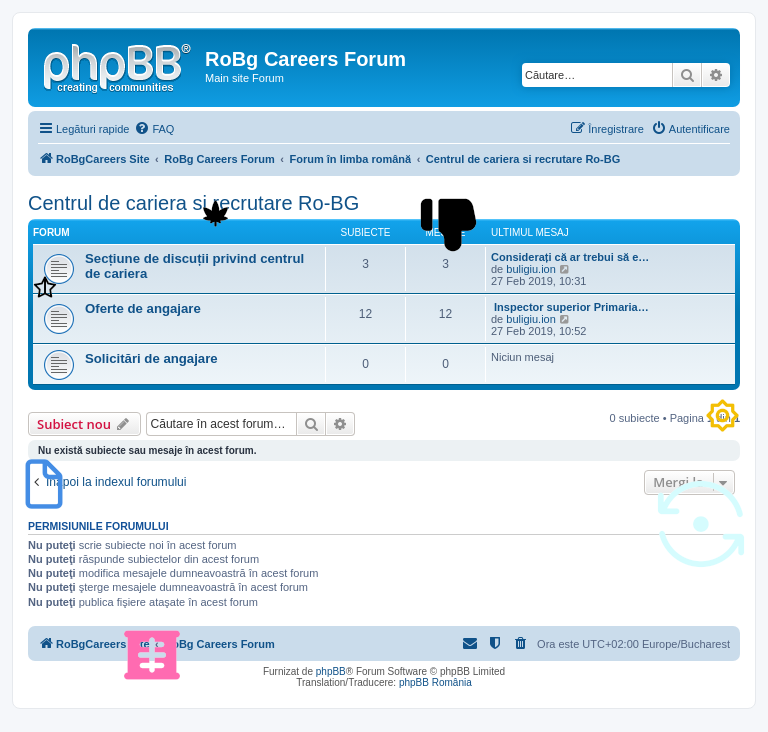 The height and width of the screenshot is (732, 768). I want to click on indicates cannabis-related products or content, so click(215, 213).